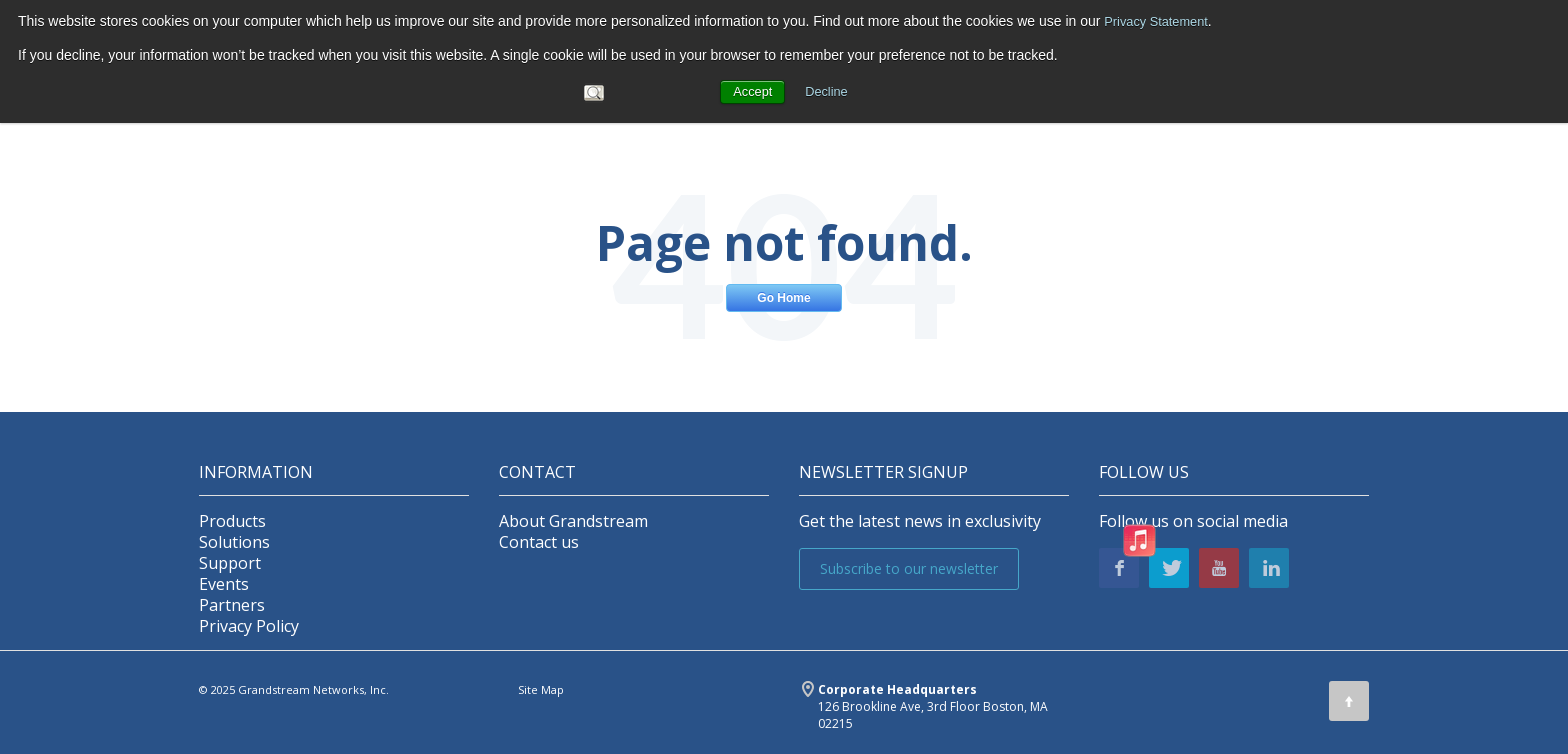 This screenshot has width=1568, height=754. What do you see at coordinates (1139, 540) in the screenshot?
I see `open the music player app` at bounding box center [1139, 540].